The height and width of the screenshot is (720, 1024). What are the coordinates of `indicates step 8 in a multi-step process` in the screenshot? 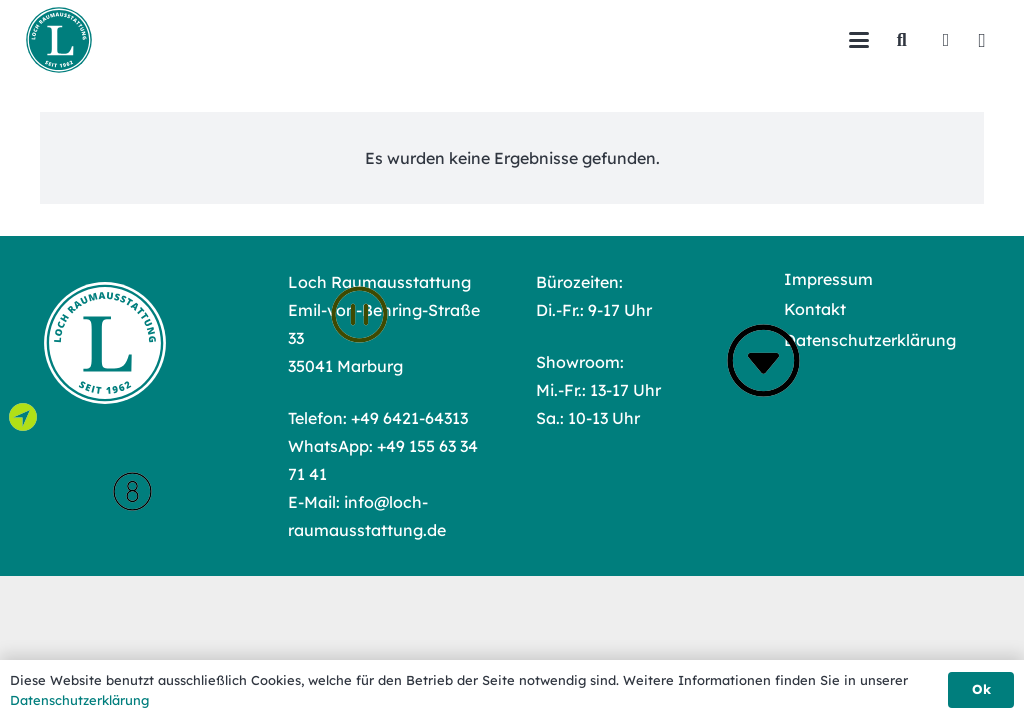 It's located at (132, 491).